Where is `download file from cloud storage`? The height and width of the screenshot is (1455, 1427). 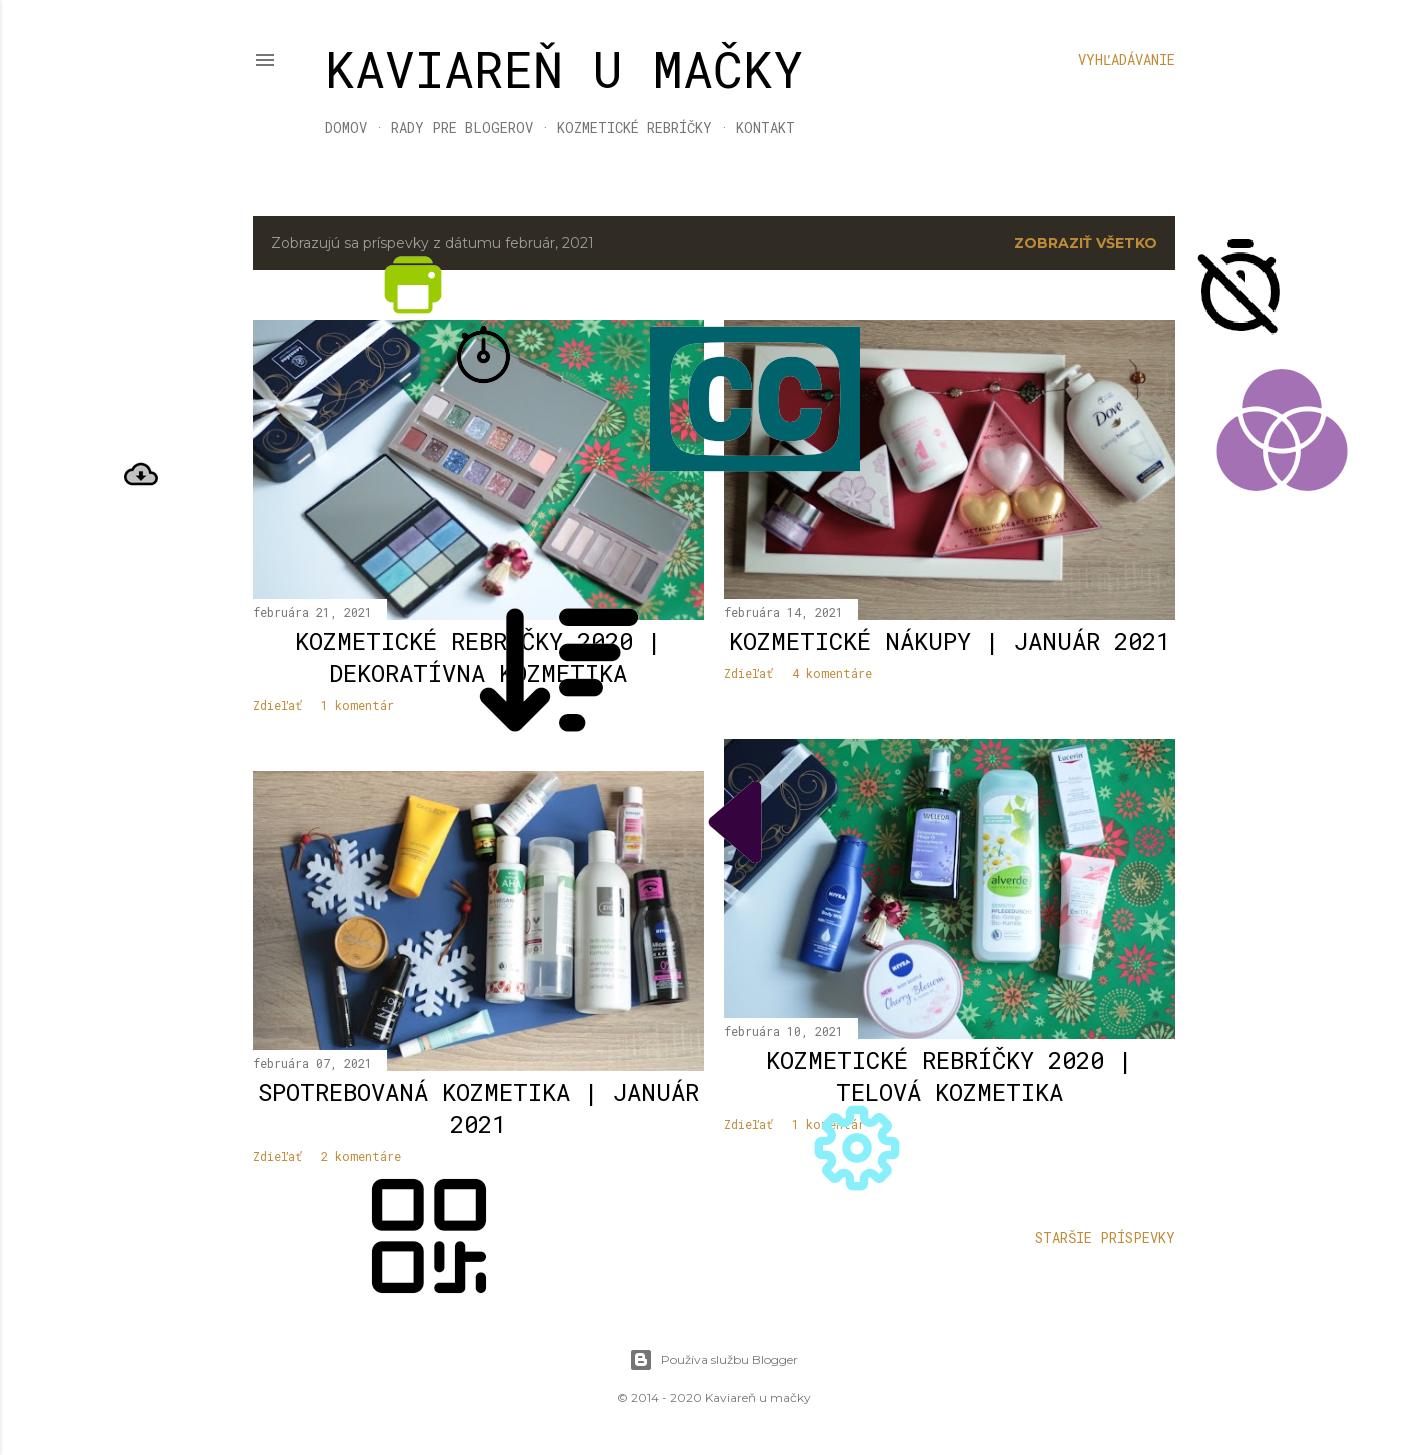
download file from cloud storage is located at coordinates (141, 474).